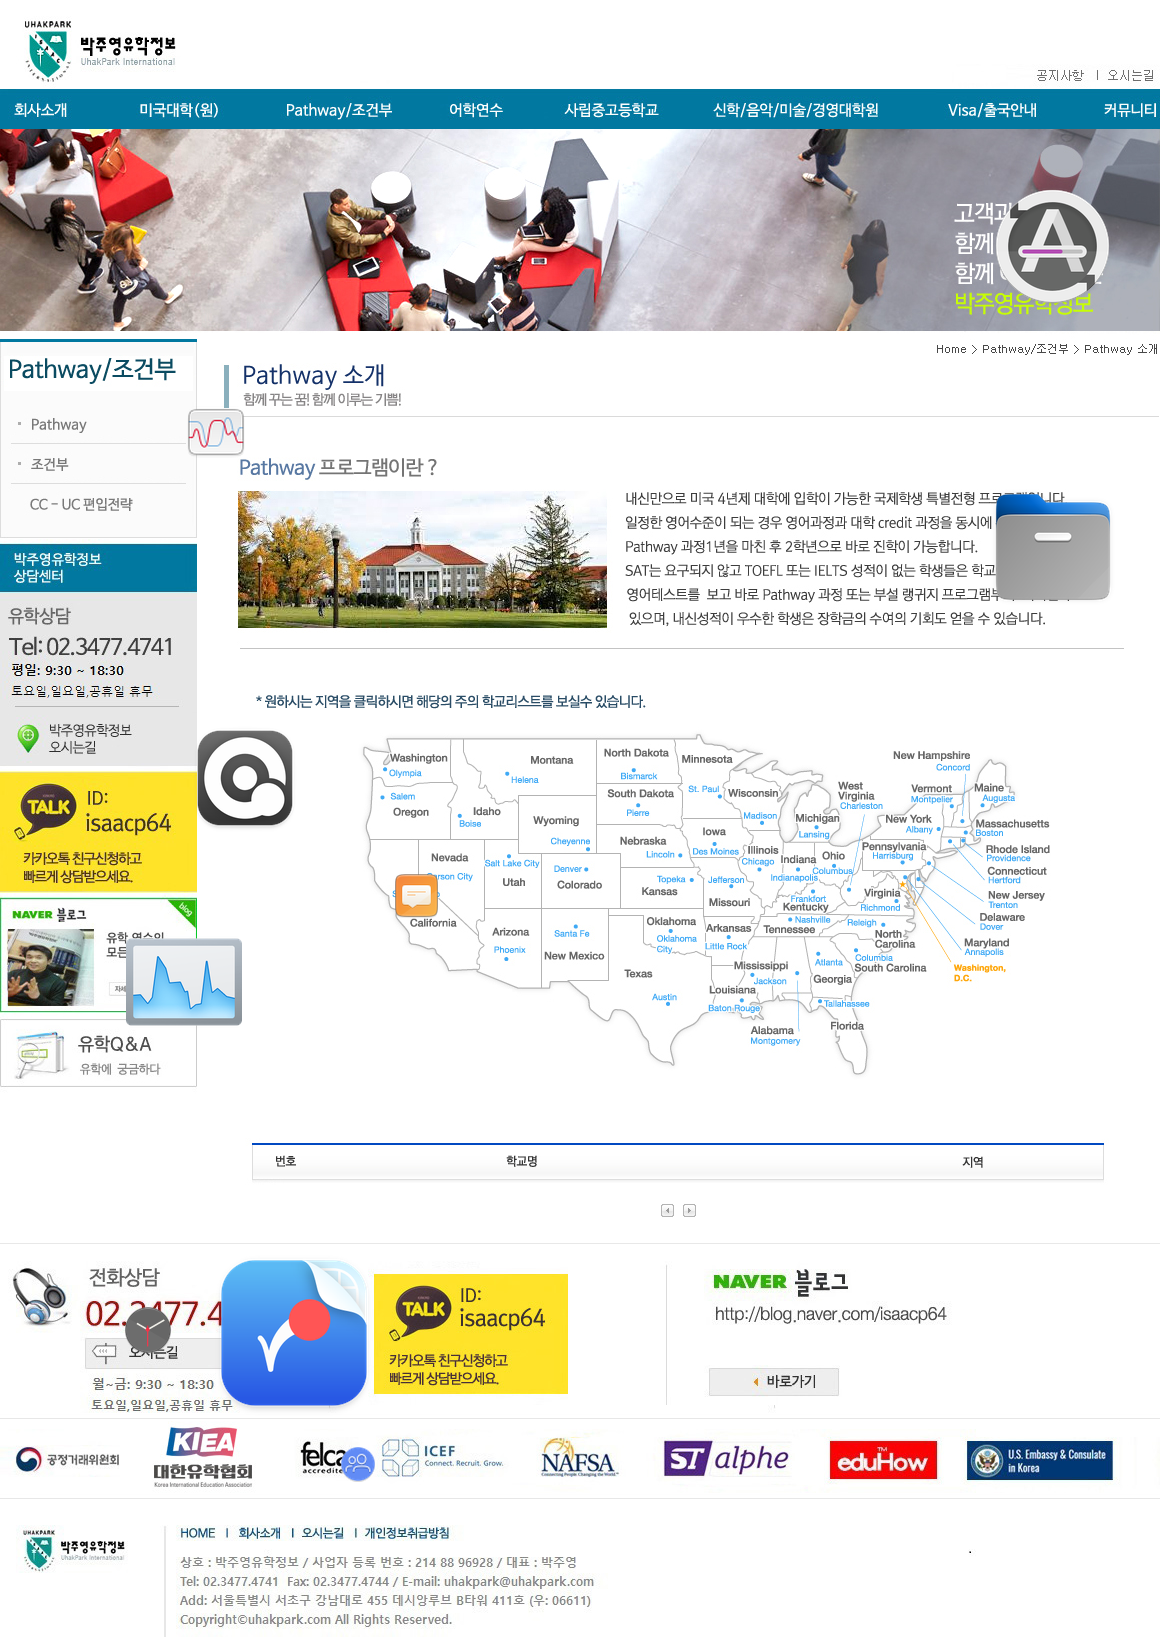 Image resolution: width=1160 pixels, height=1651 pixels. What do you see at coordinates (294, 1333) in the screenshot?
I see `open desktop animation preferences` at bounding box center [294, 1333].